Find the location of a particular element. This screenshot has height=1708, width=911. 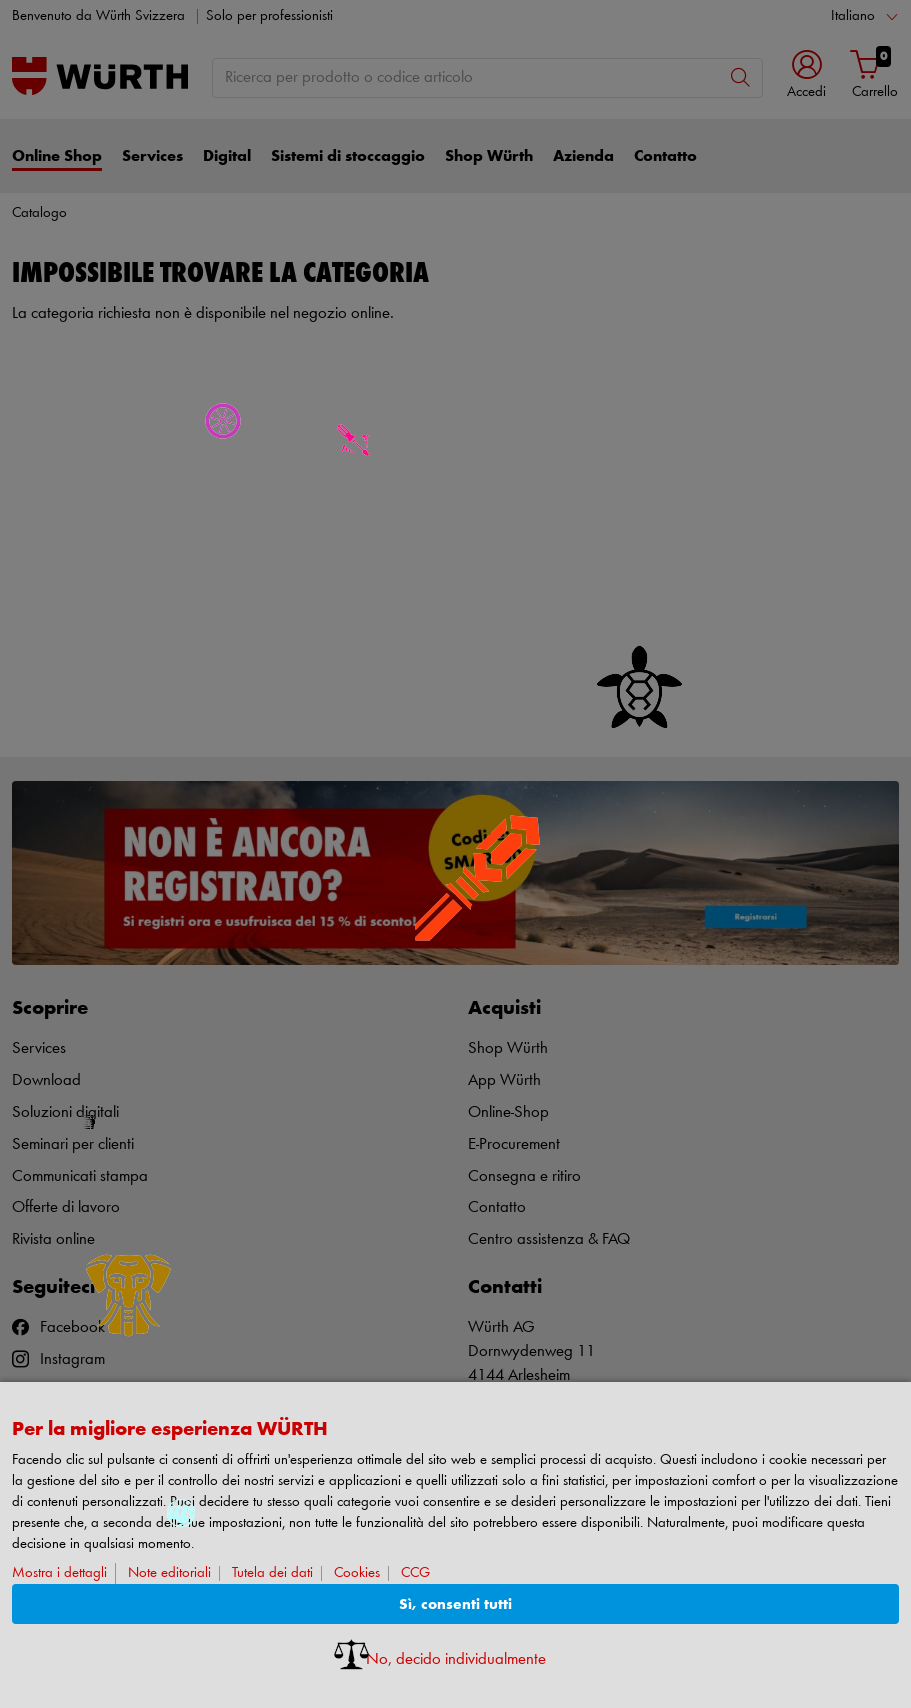

elephant character or avatar icon is located at coordinates (128, 1295).